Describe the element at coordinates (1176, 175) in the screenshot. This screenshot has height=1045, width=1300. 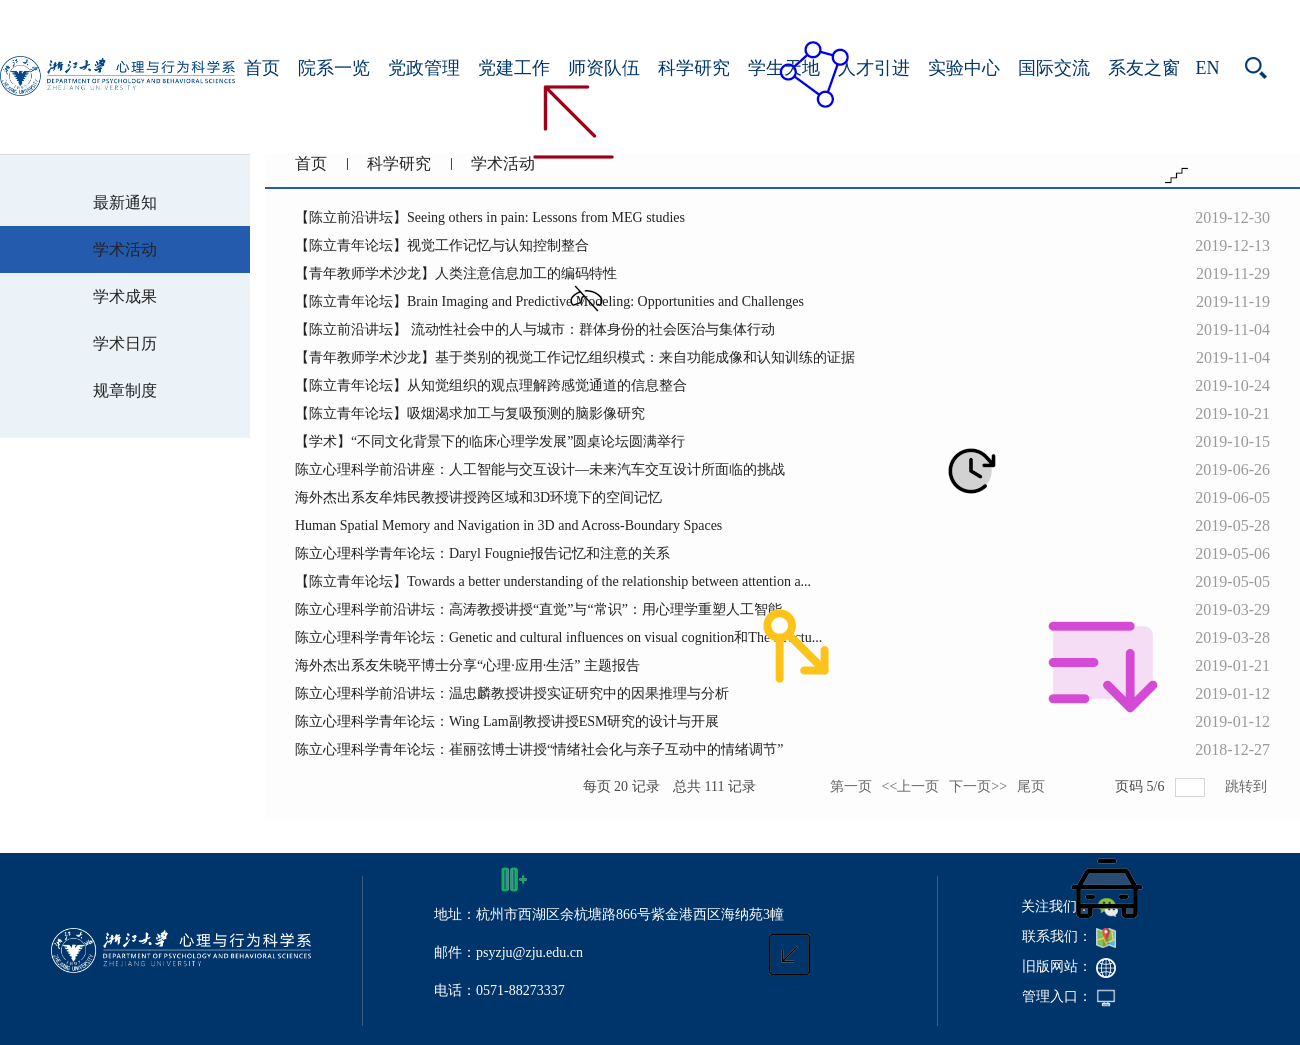
I see `indicates stairs or steps nearby` at that location.